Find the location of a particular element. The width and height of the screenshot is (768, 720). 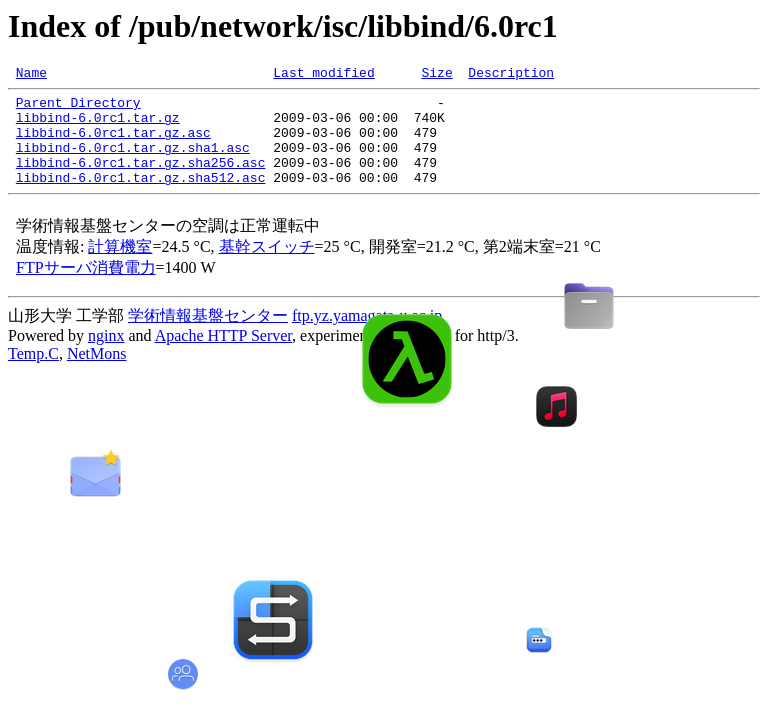

configure windows network sharing settings is located at coordinates (273, 620).